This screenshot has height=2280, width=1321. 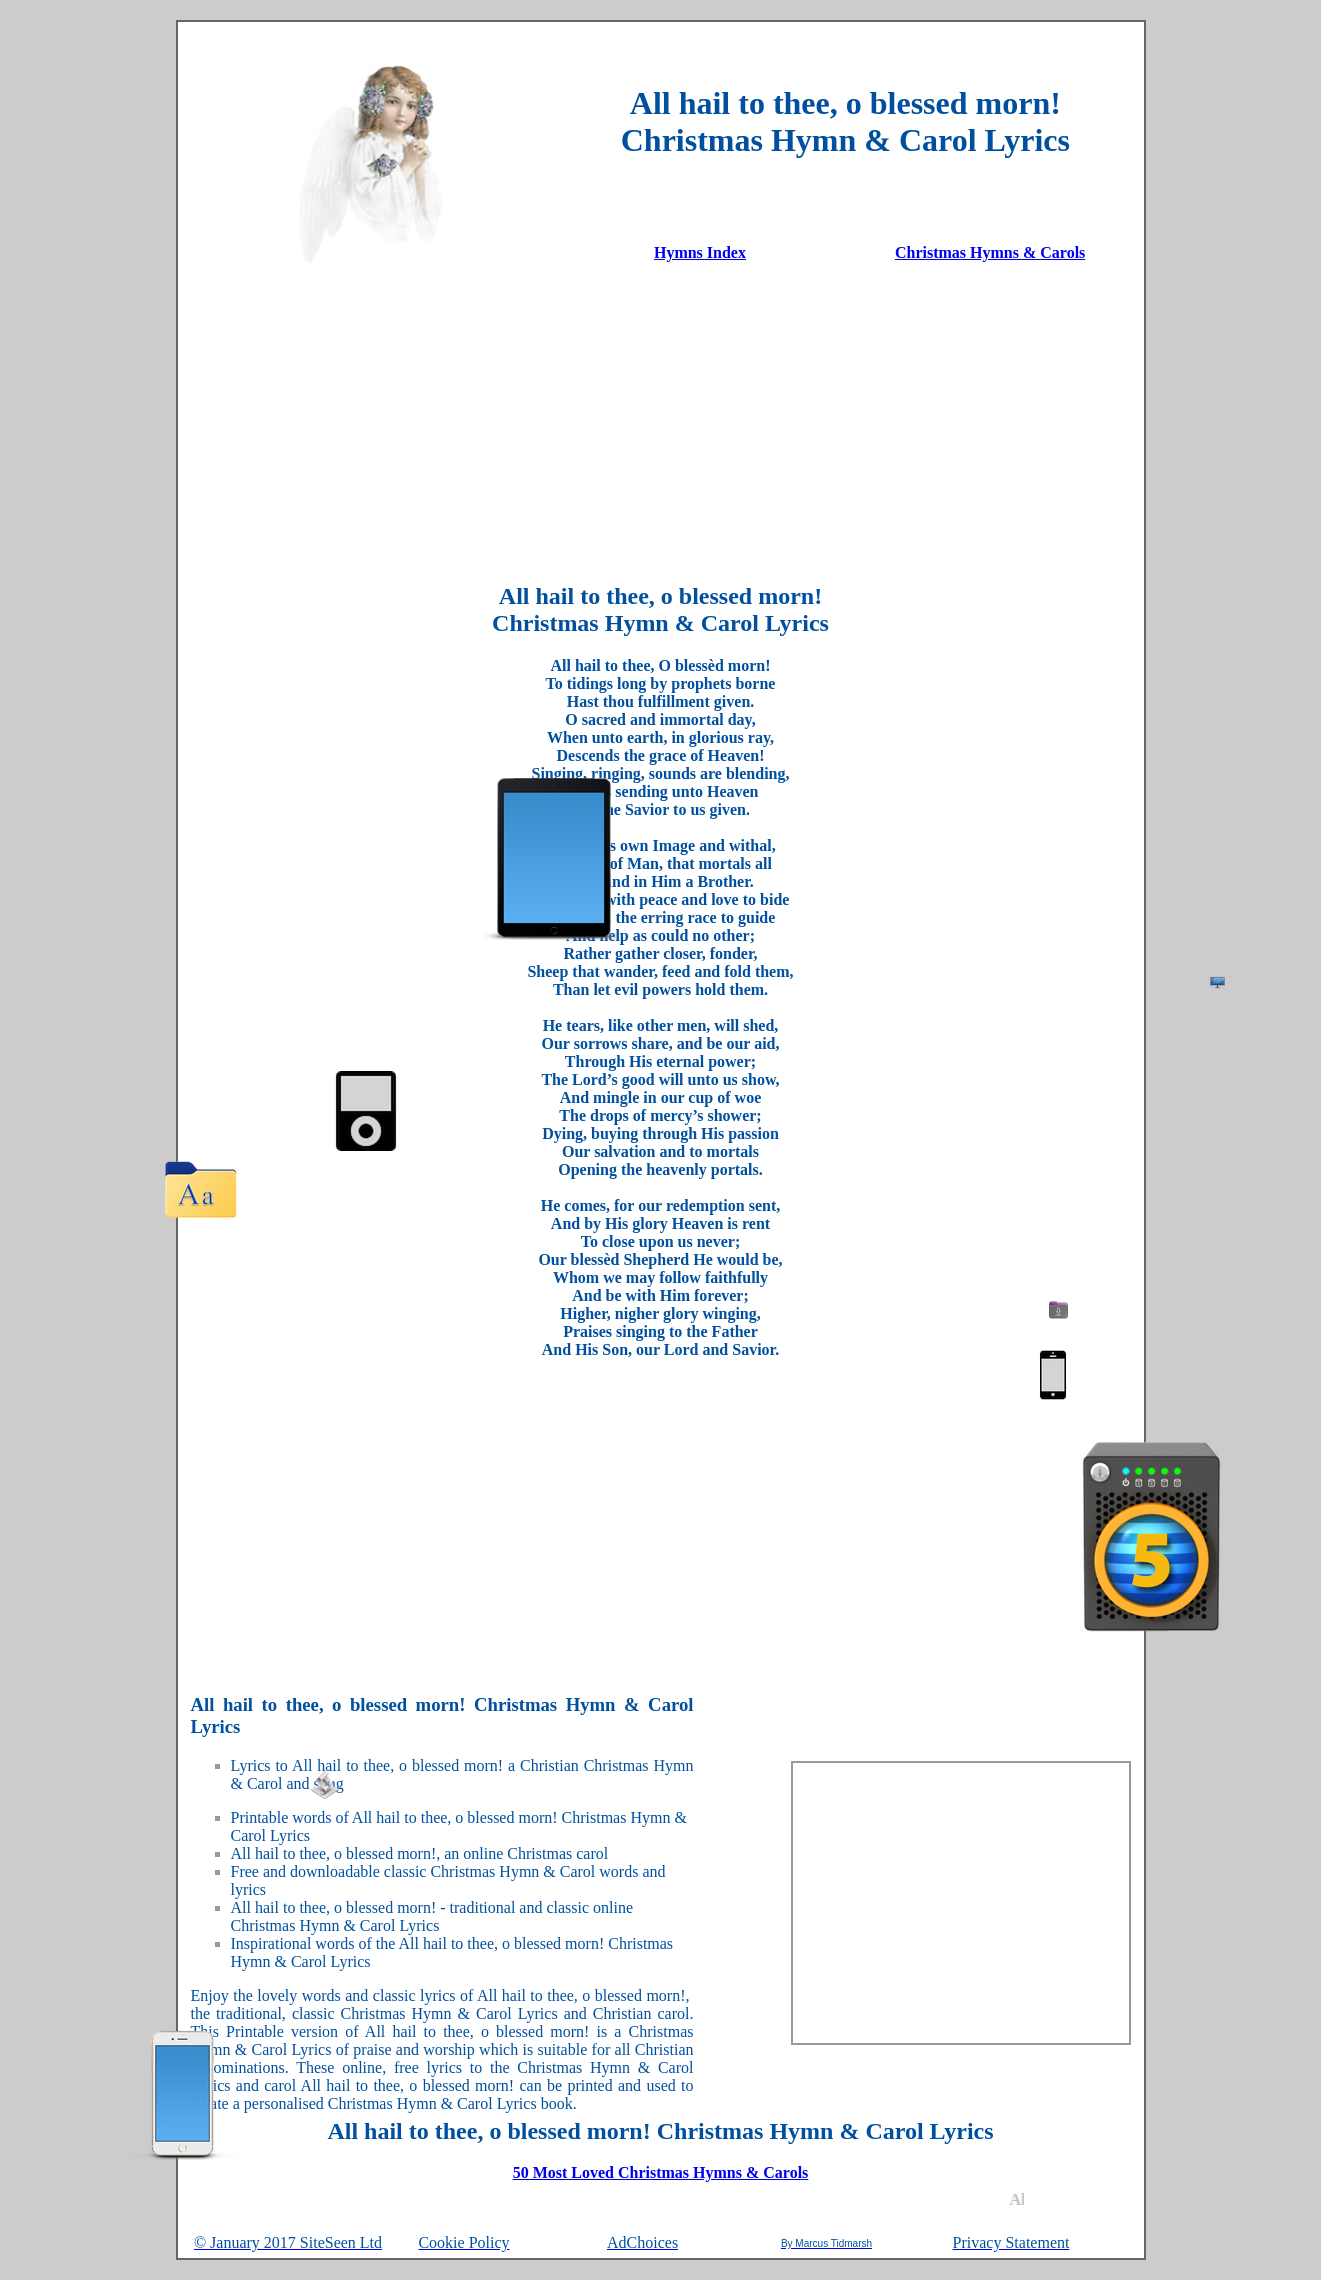 What do you see at coordinates (1217, 979) in the screenshot?
I see `external display or monitor device` at bounding box center [1217, 979].